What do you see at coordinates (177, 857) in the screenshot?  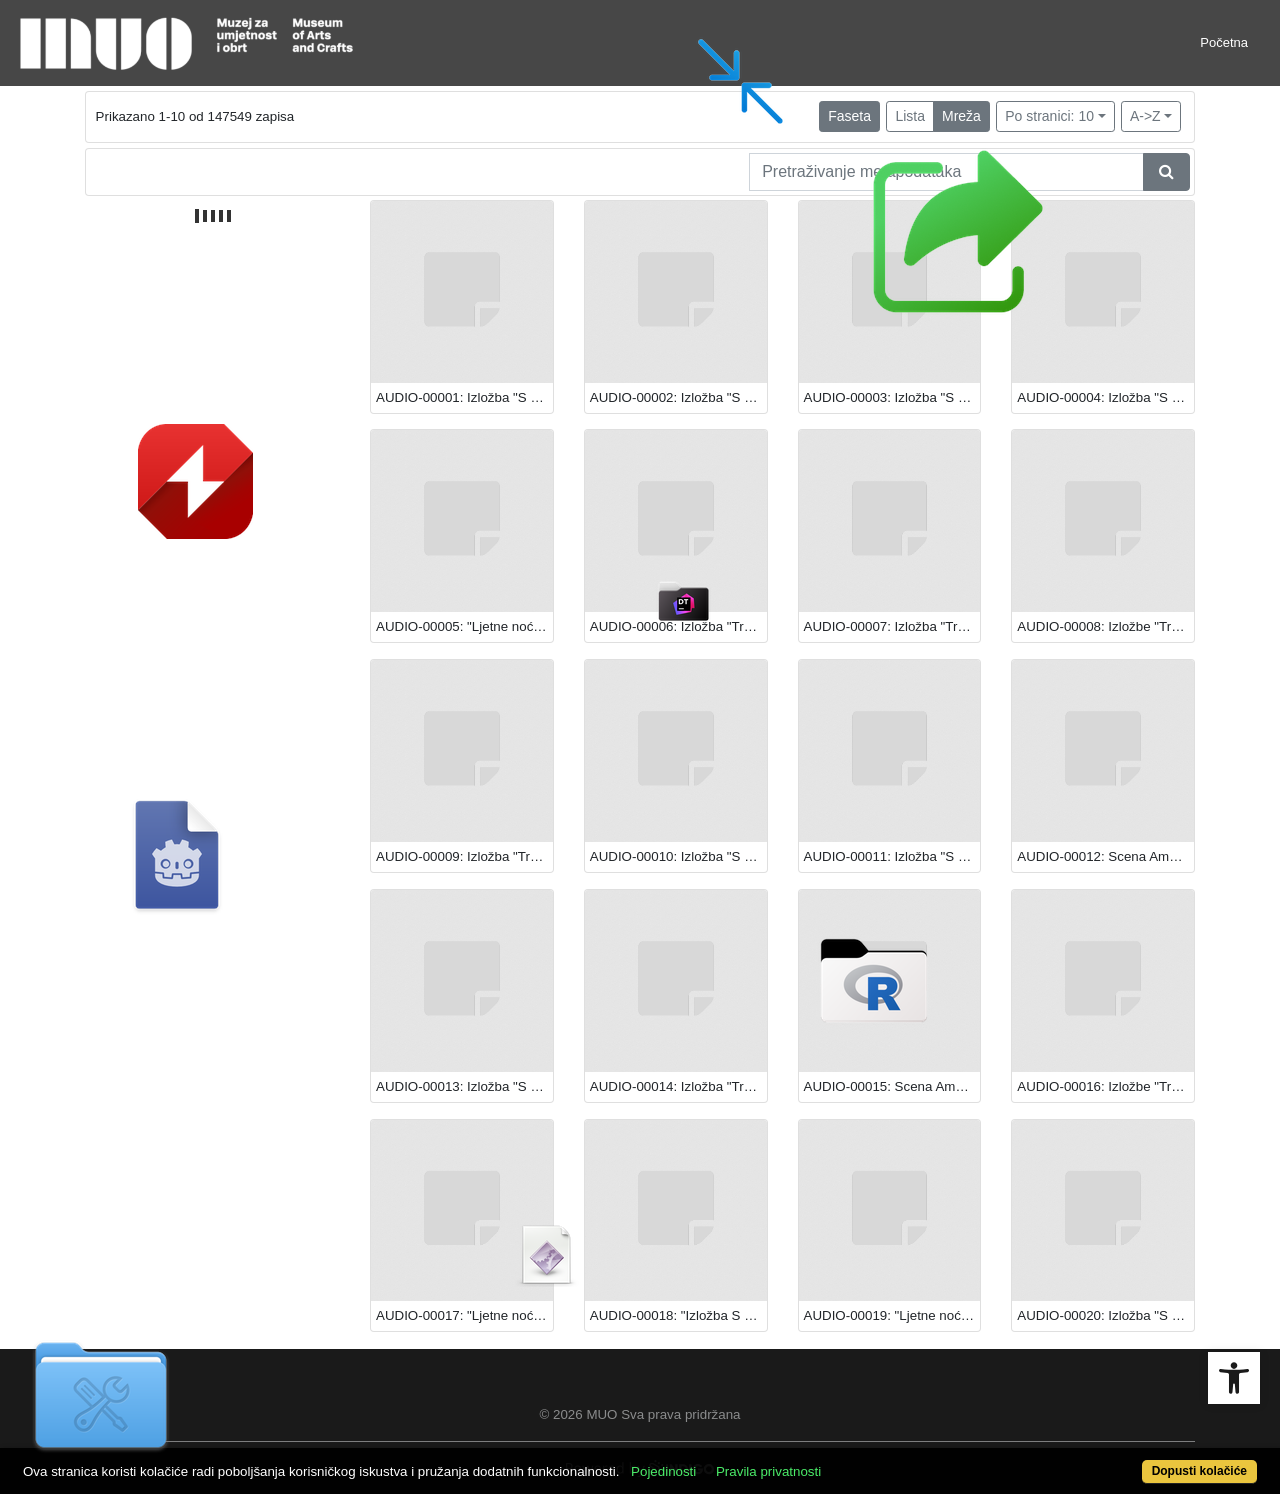 I see `a godot game engine project file` at bounding box center [177, 857].